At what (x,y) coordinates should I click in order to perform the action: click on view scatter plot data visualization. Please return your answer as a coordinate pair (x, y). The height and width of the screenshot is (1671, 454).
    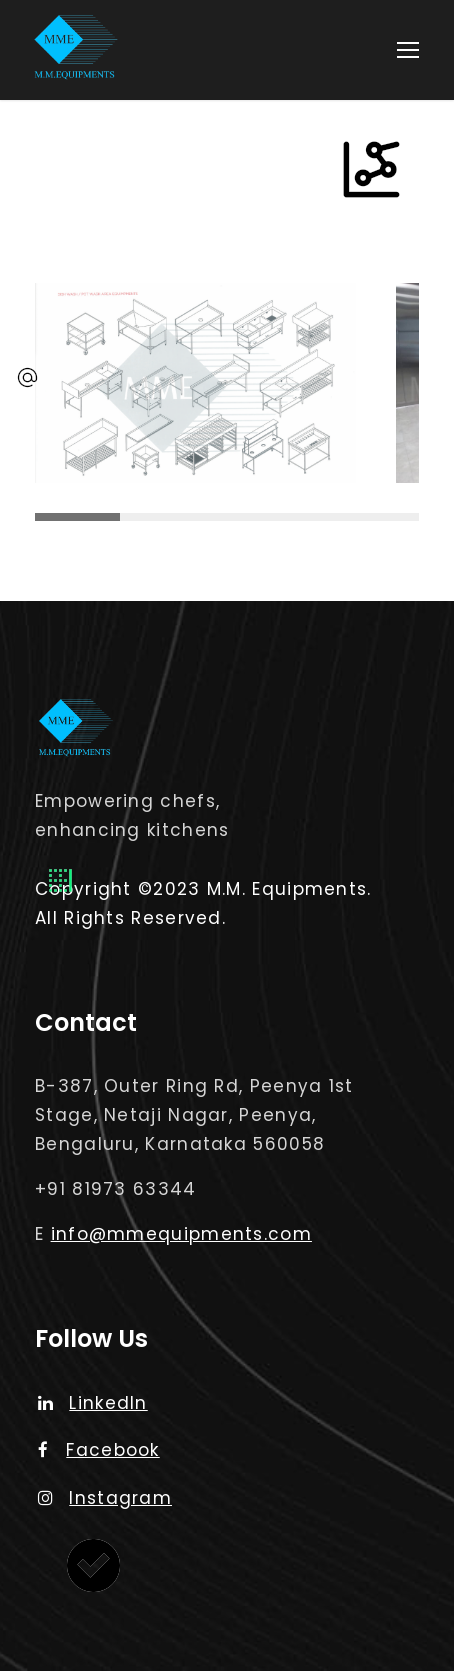
    Looking at the image, I should click on (371, 169).